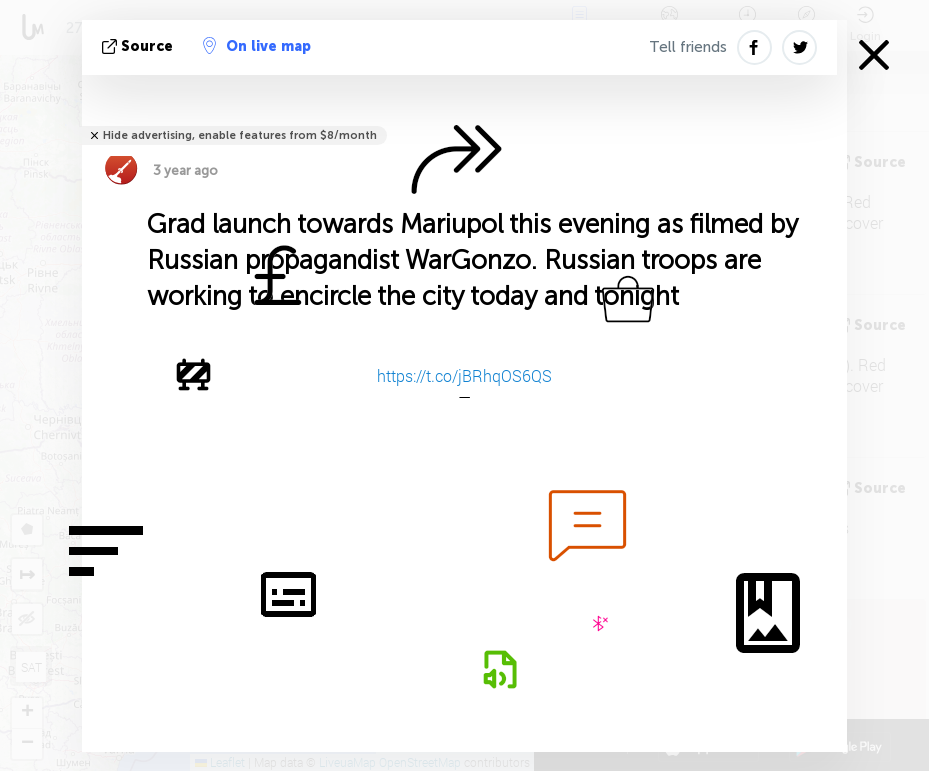  I want to click on bluetooth is disabled or unavailable, so click(599, 623).